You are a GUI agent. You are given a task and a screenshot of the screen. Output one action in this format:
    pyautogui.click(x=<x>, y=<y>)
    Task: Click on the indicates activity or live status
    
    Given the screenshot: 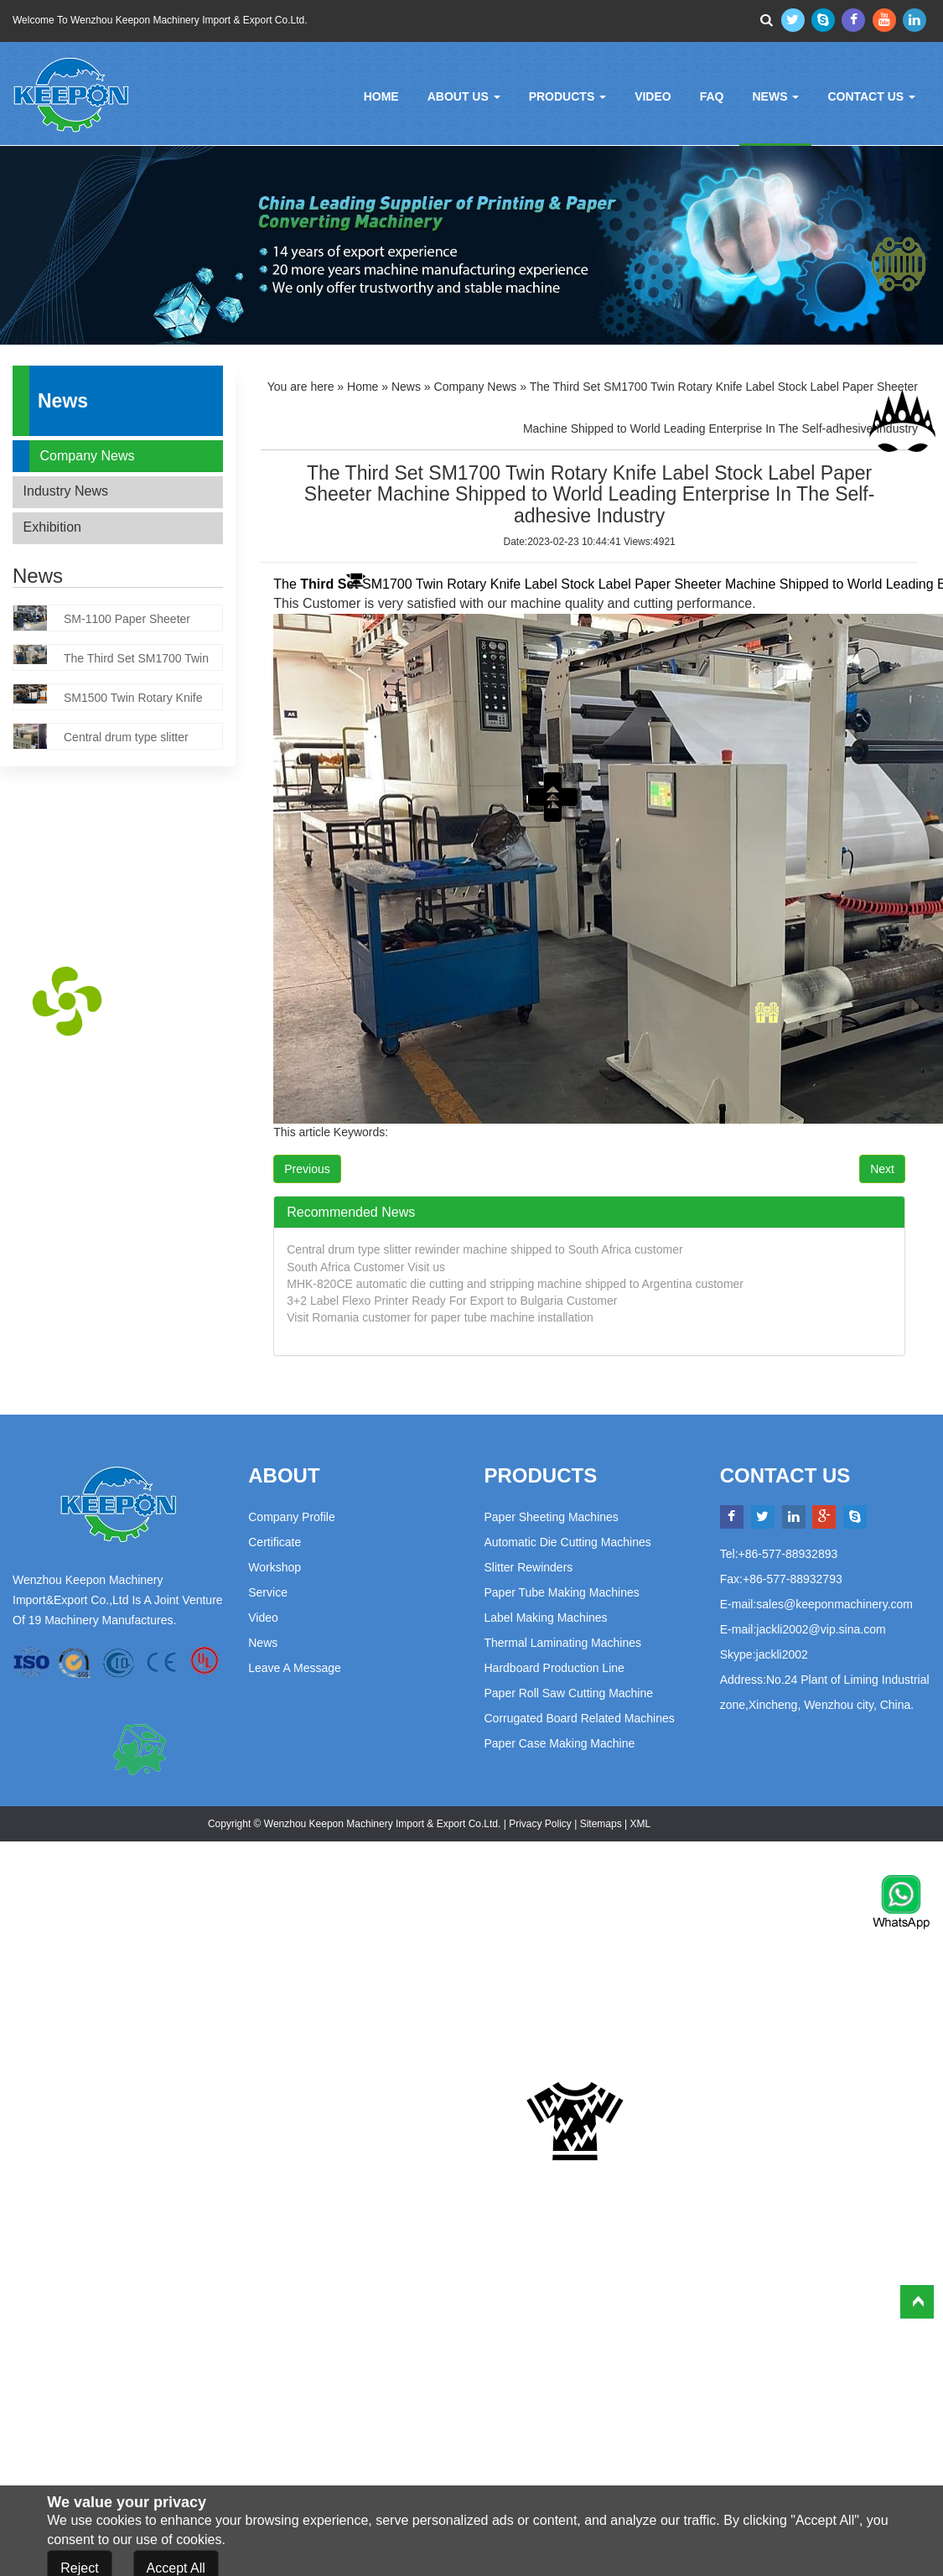 What is the action you would take?
    pyautogui.click(x=67, y=1001)
    